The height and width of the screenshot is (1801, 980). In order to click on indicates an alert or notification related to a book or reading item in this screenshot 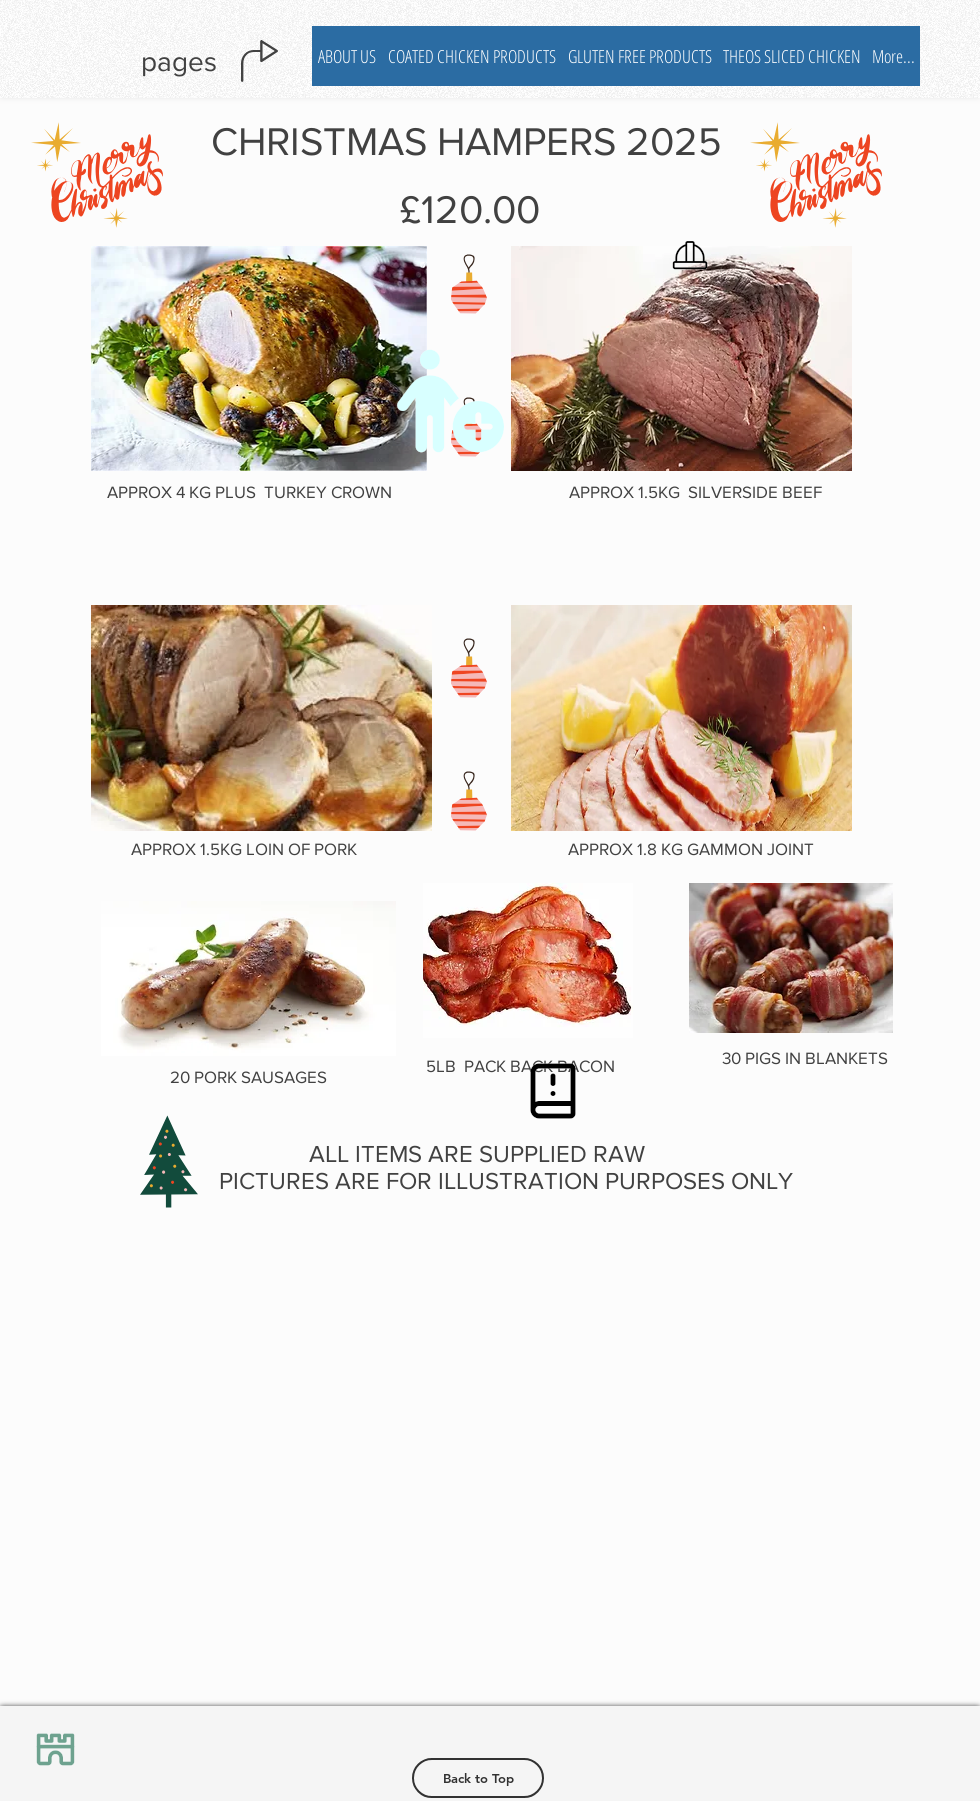, I will do `click(553, 1091)`.